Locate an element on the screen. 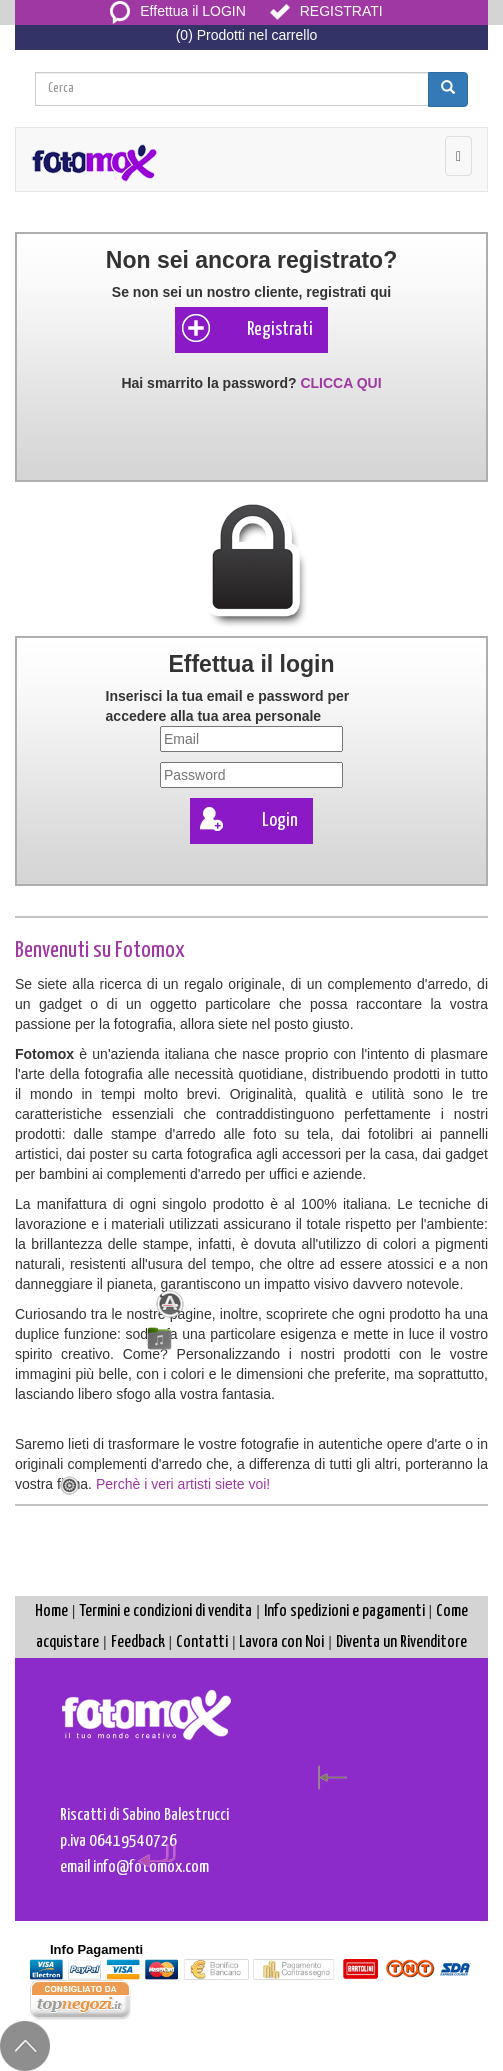 This screenshot has width=503, height=2071. go to the first item in a list or sequence is located at coordinates (332, 1777).